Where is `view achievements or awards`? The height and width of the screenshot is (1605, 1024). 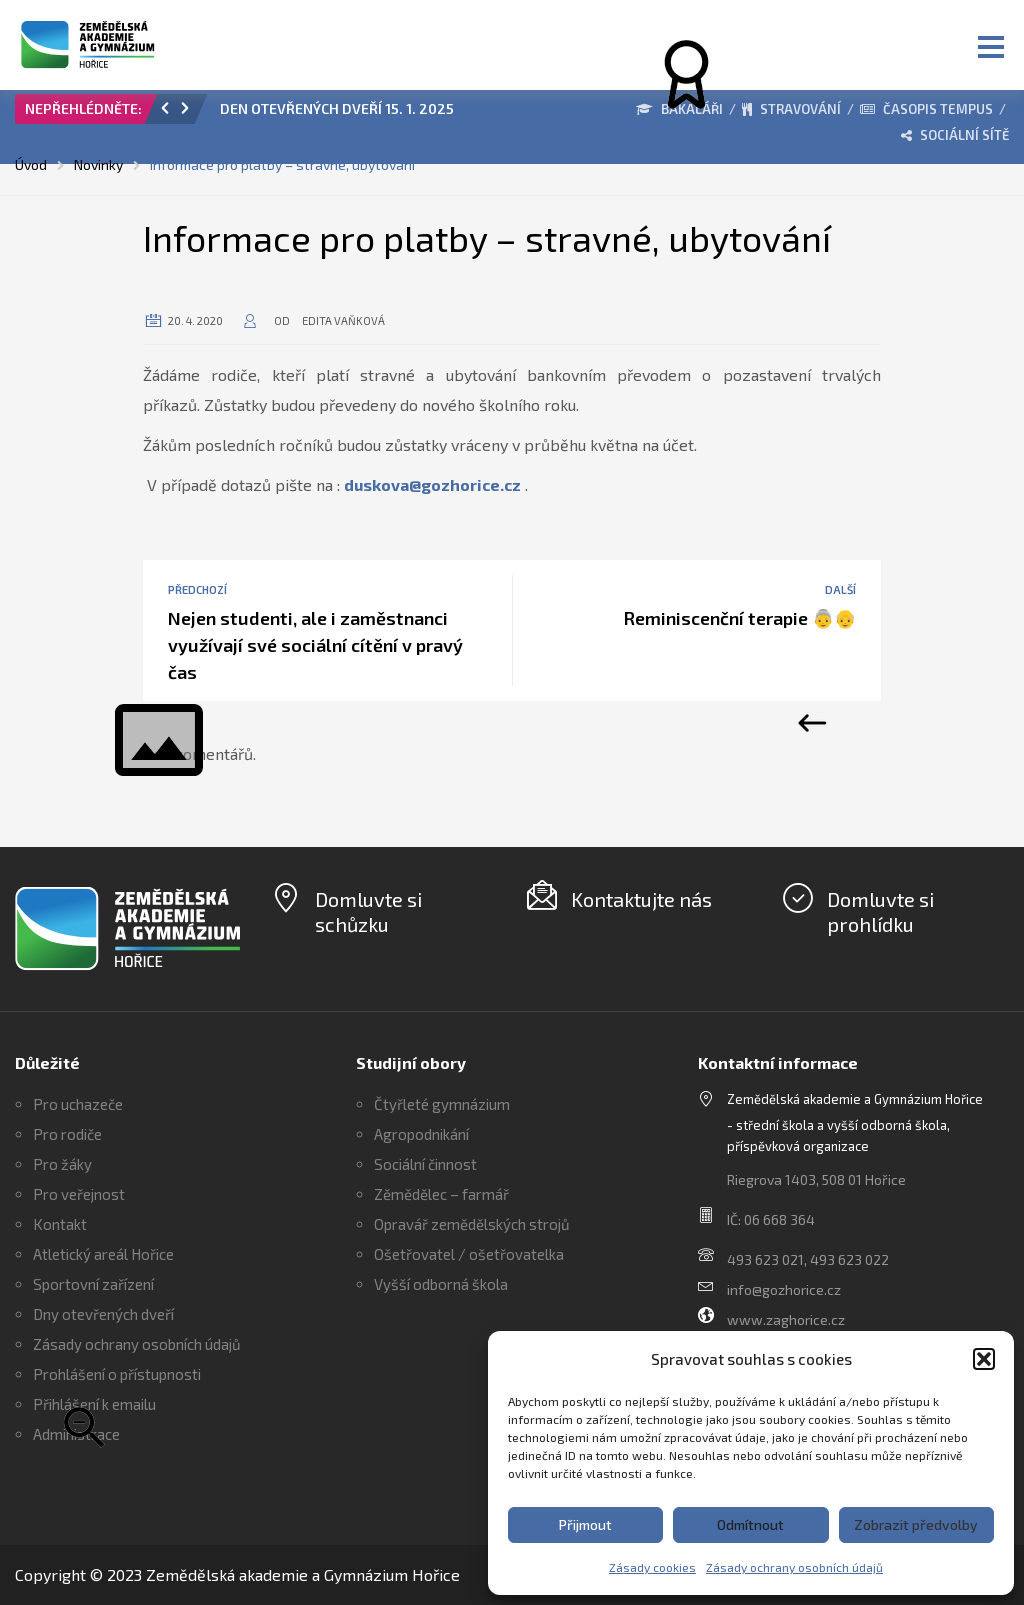 view achievements or awards is located at coordinates (686, 74).